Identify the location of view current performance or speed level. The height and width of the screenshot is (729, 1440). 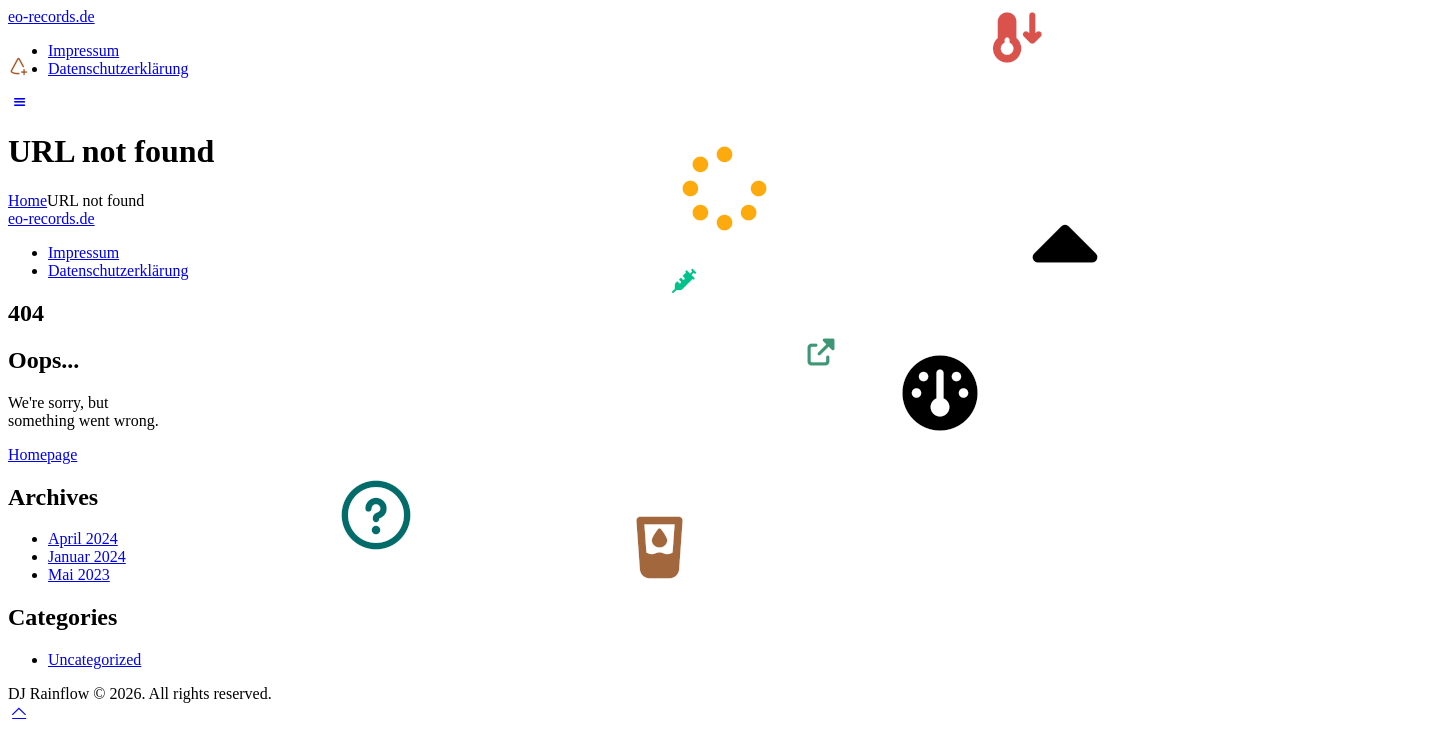
(940, 393).